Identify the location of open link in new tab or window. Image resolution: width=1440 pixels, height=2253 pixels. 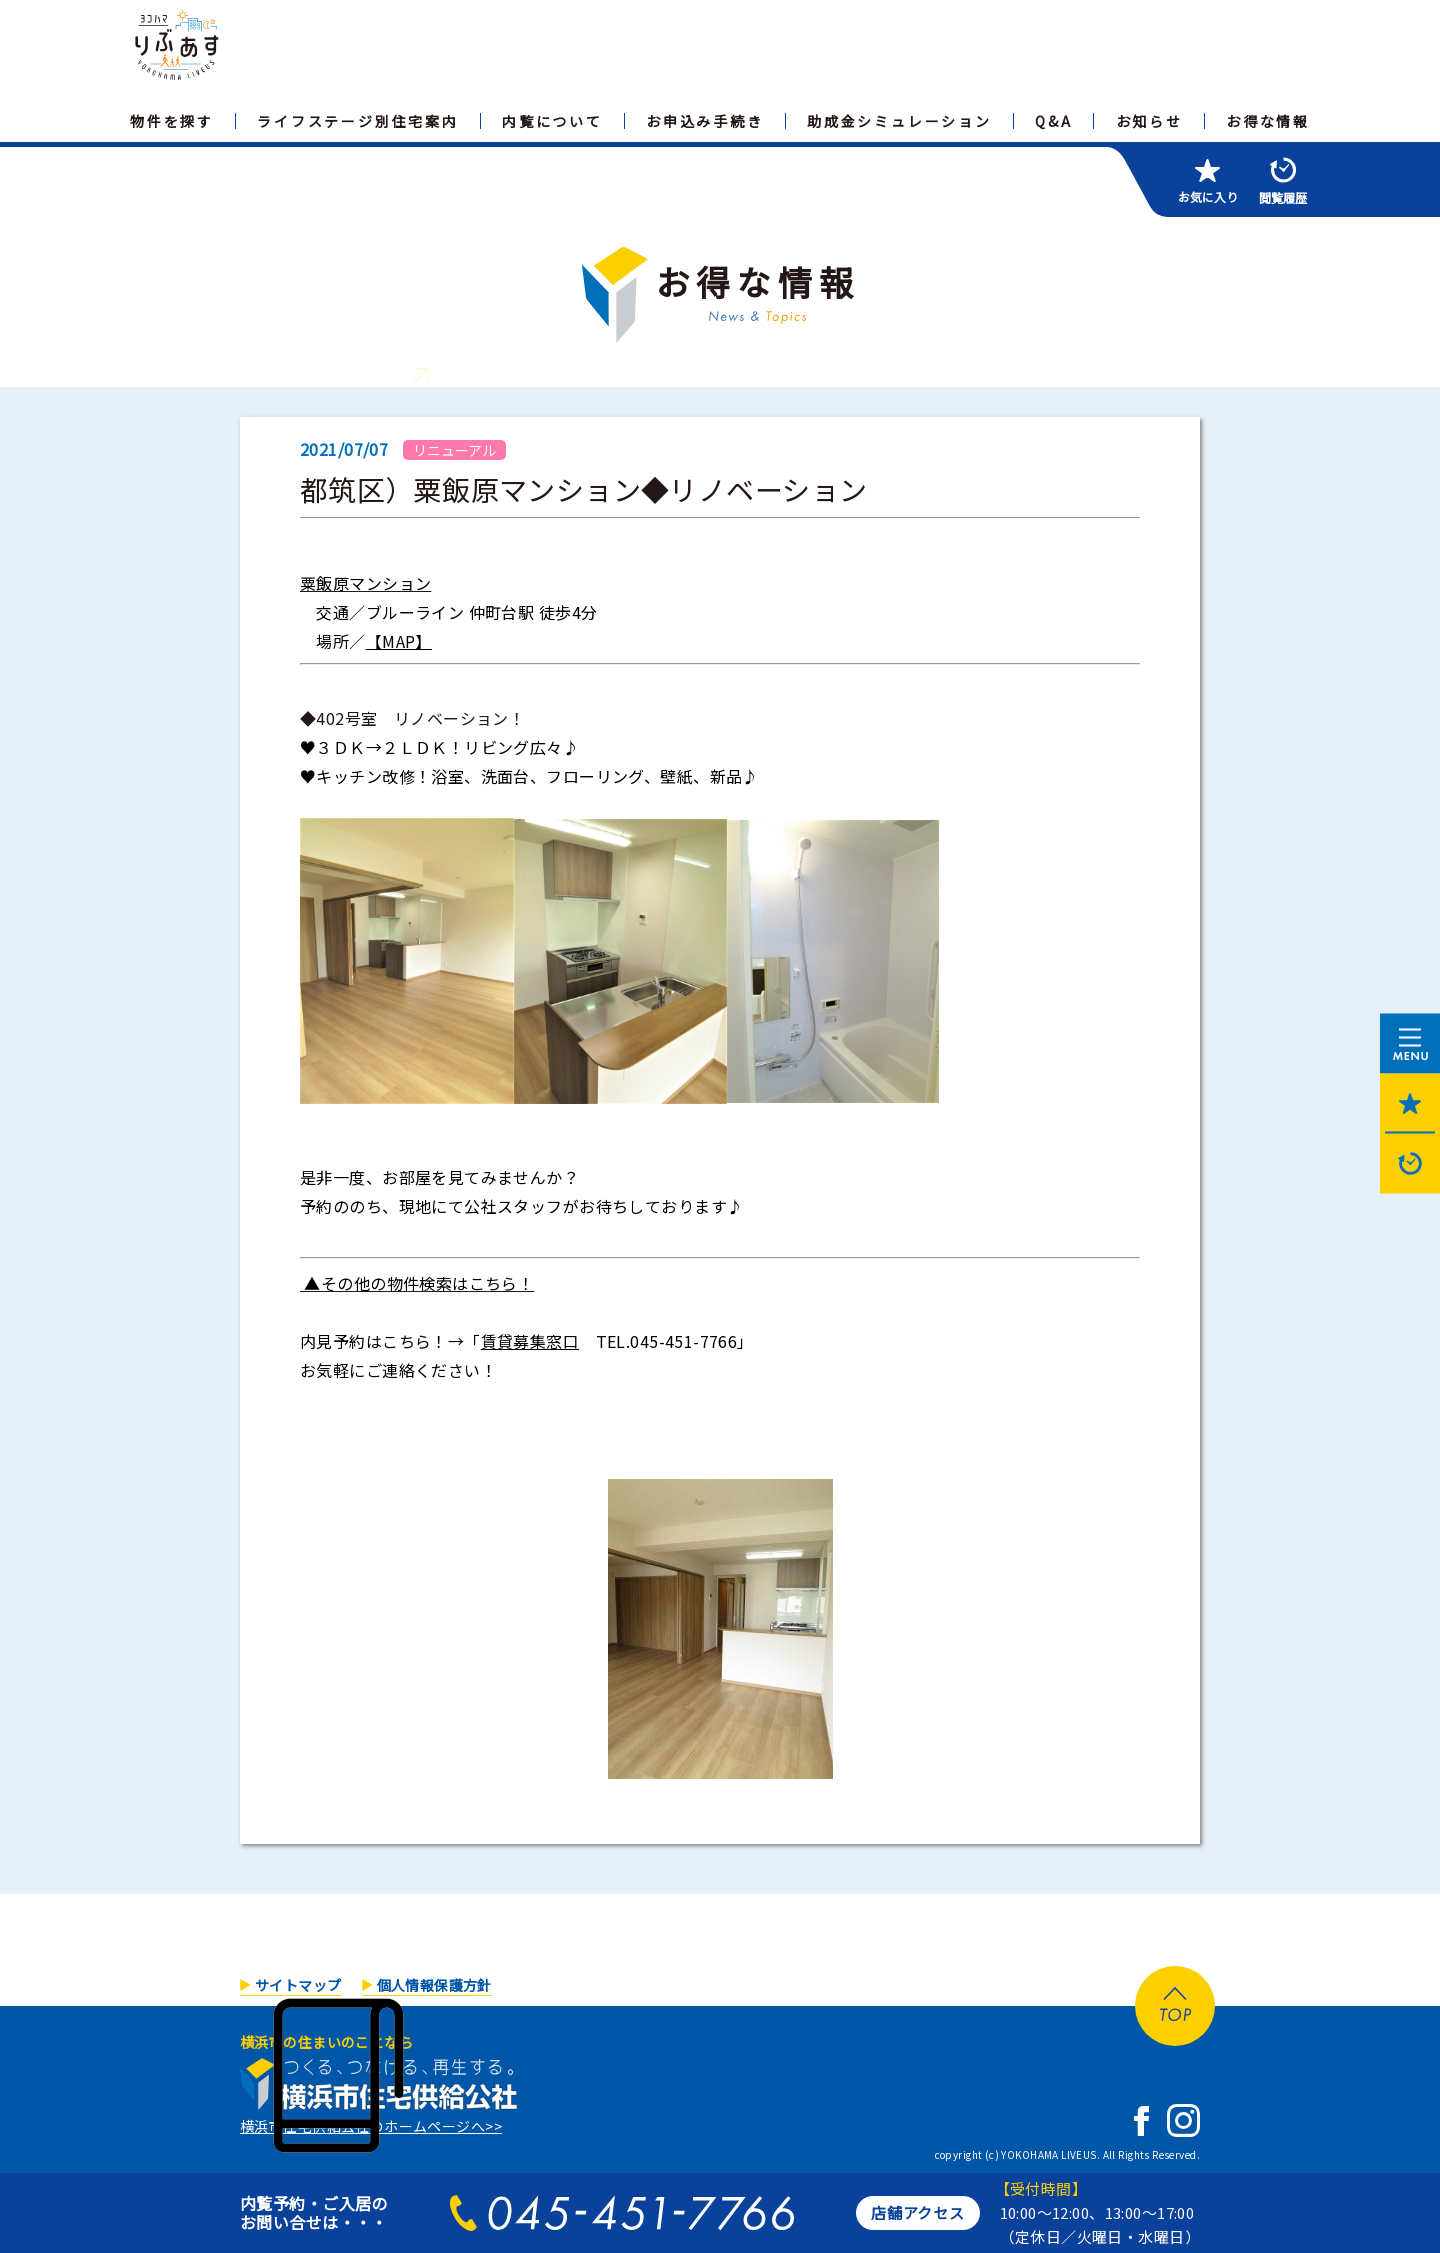
(420, 376).